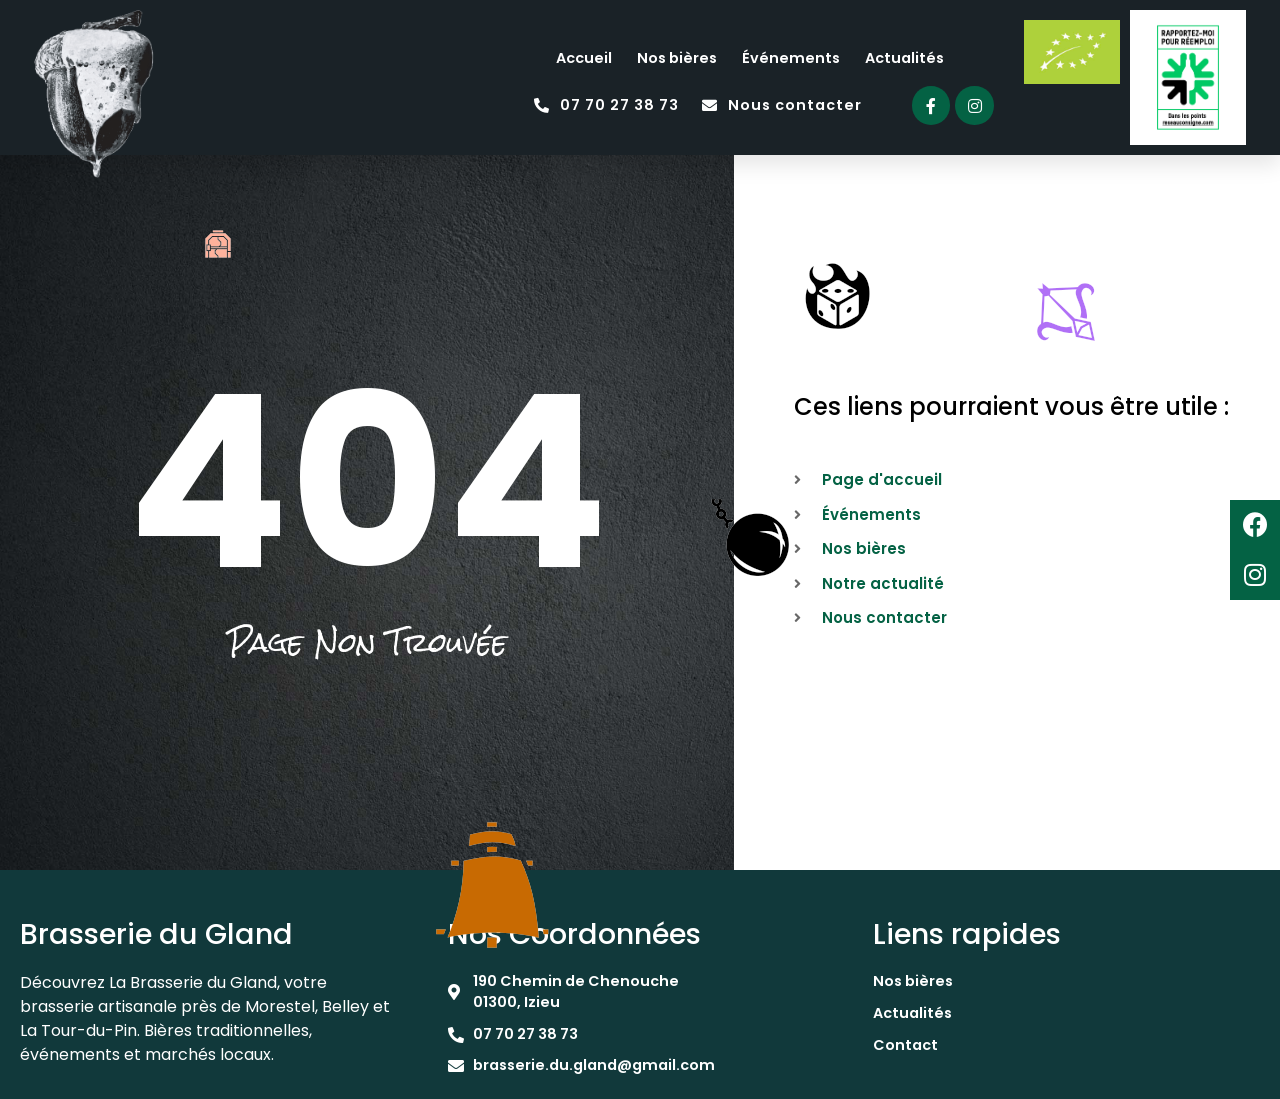 This screenshot has height=1099, width=1280. What do you see at coordinates (218, 244) in the screenshot?
I see `access airlock or sealed compartment controls` at bounding box center [218, 244].